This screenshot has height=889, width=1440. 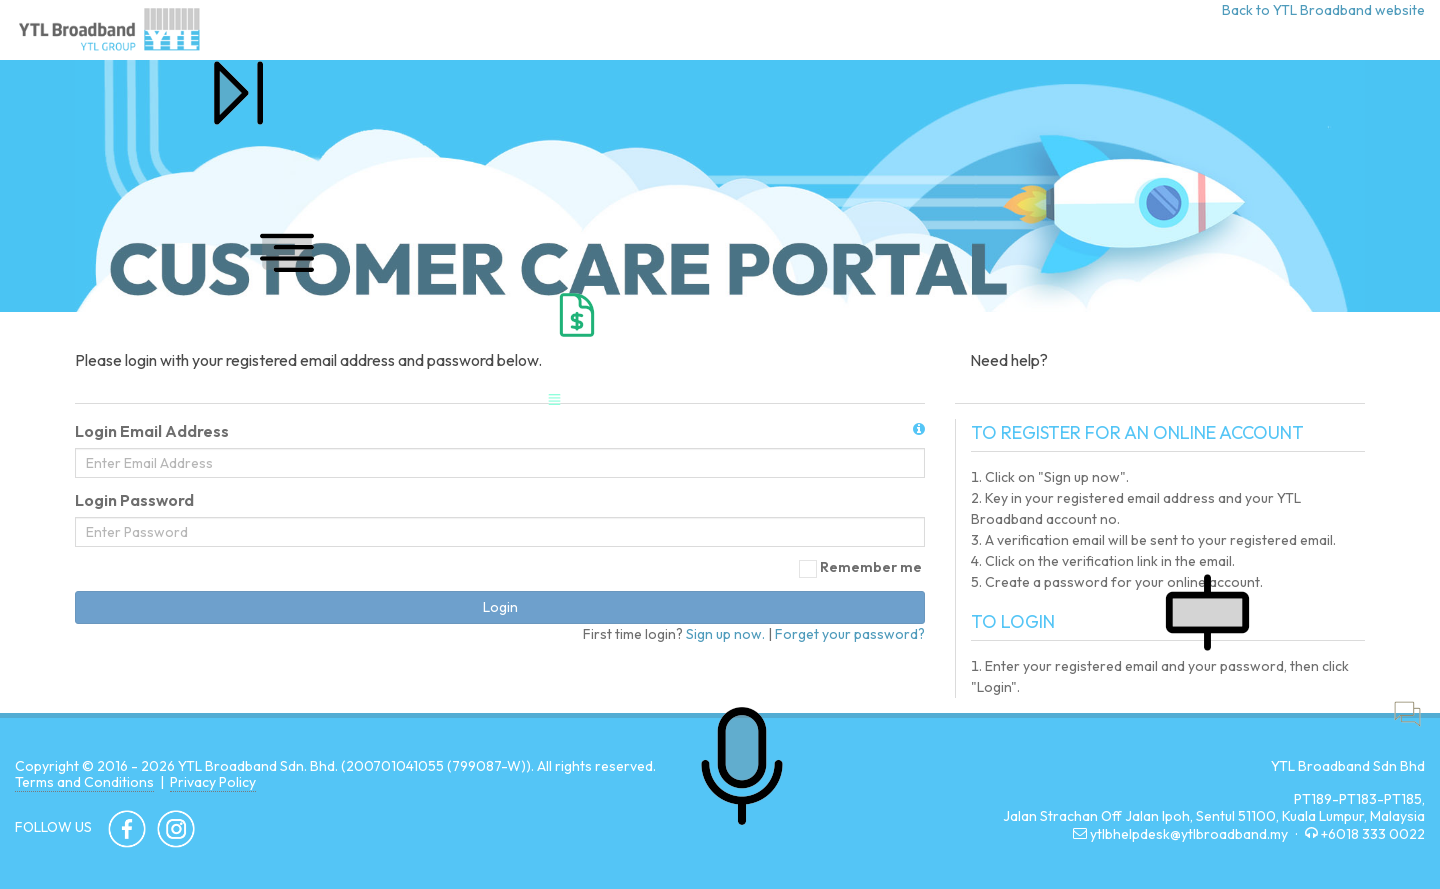 I want to click on tap to start voice recording, so click(x=742, y=764).